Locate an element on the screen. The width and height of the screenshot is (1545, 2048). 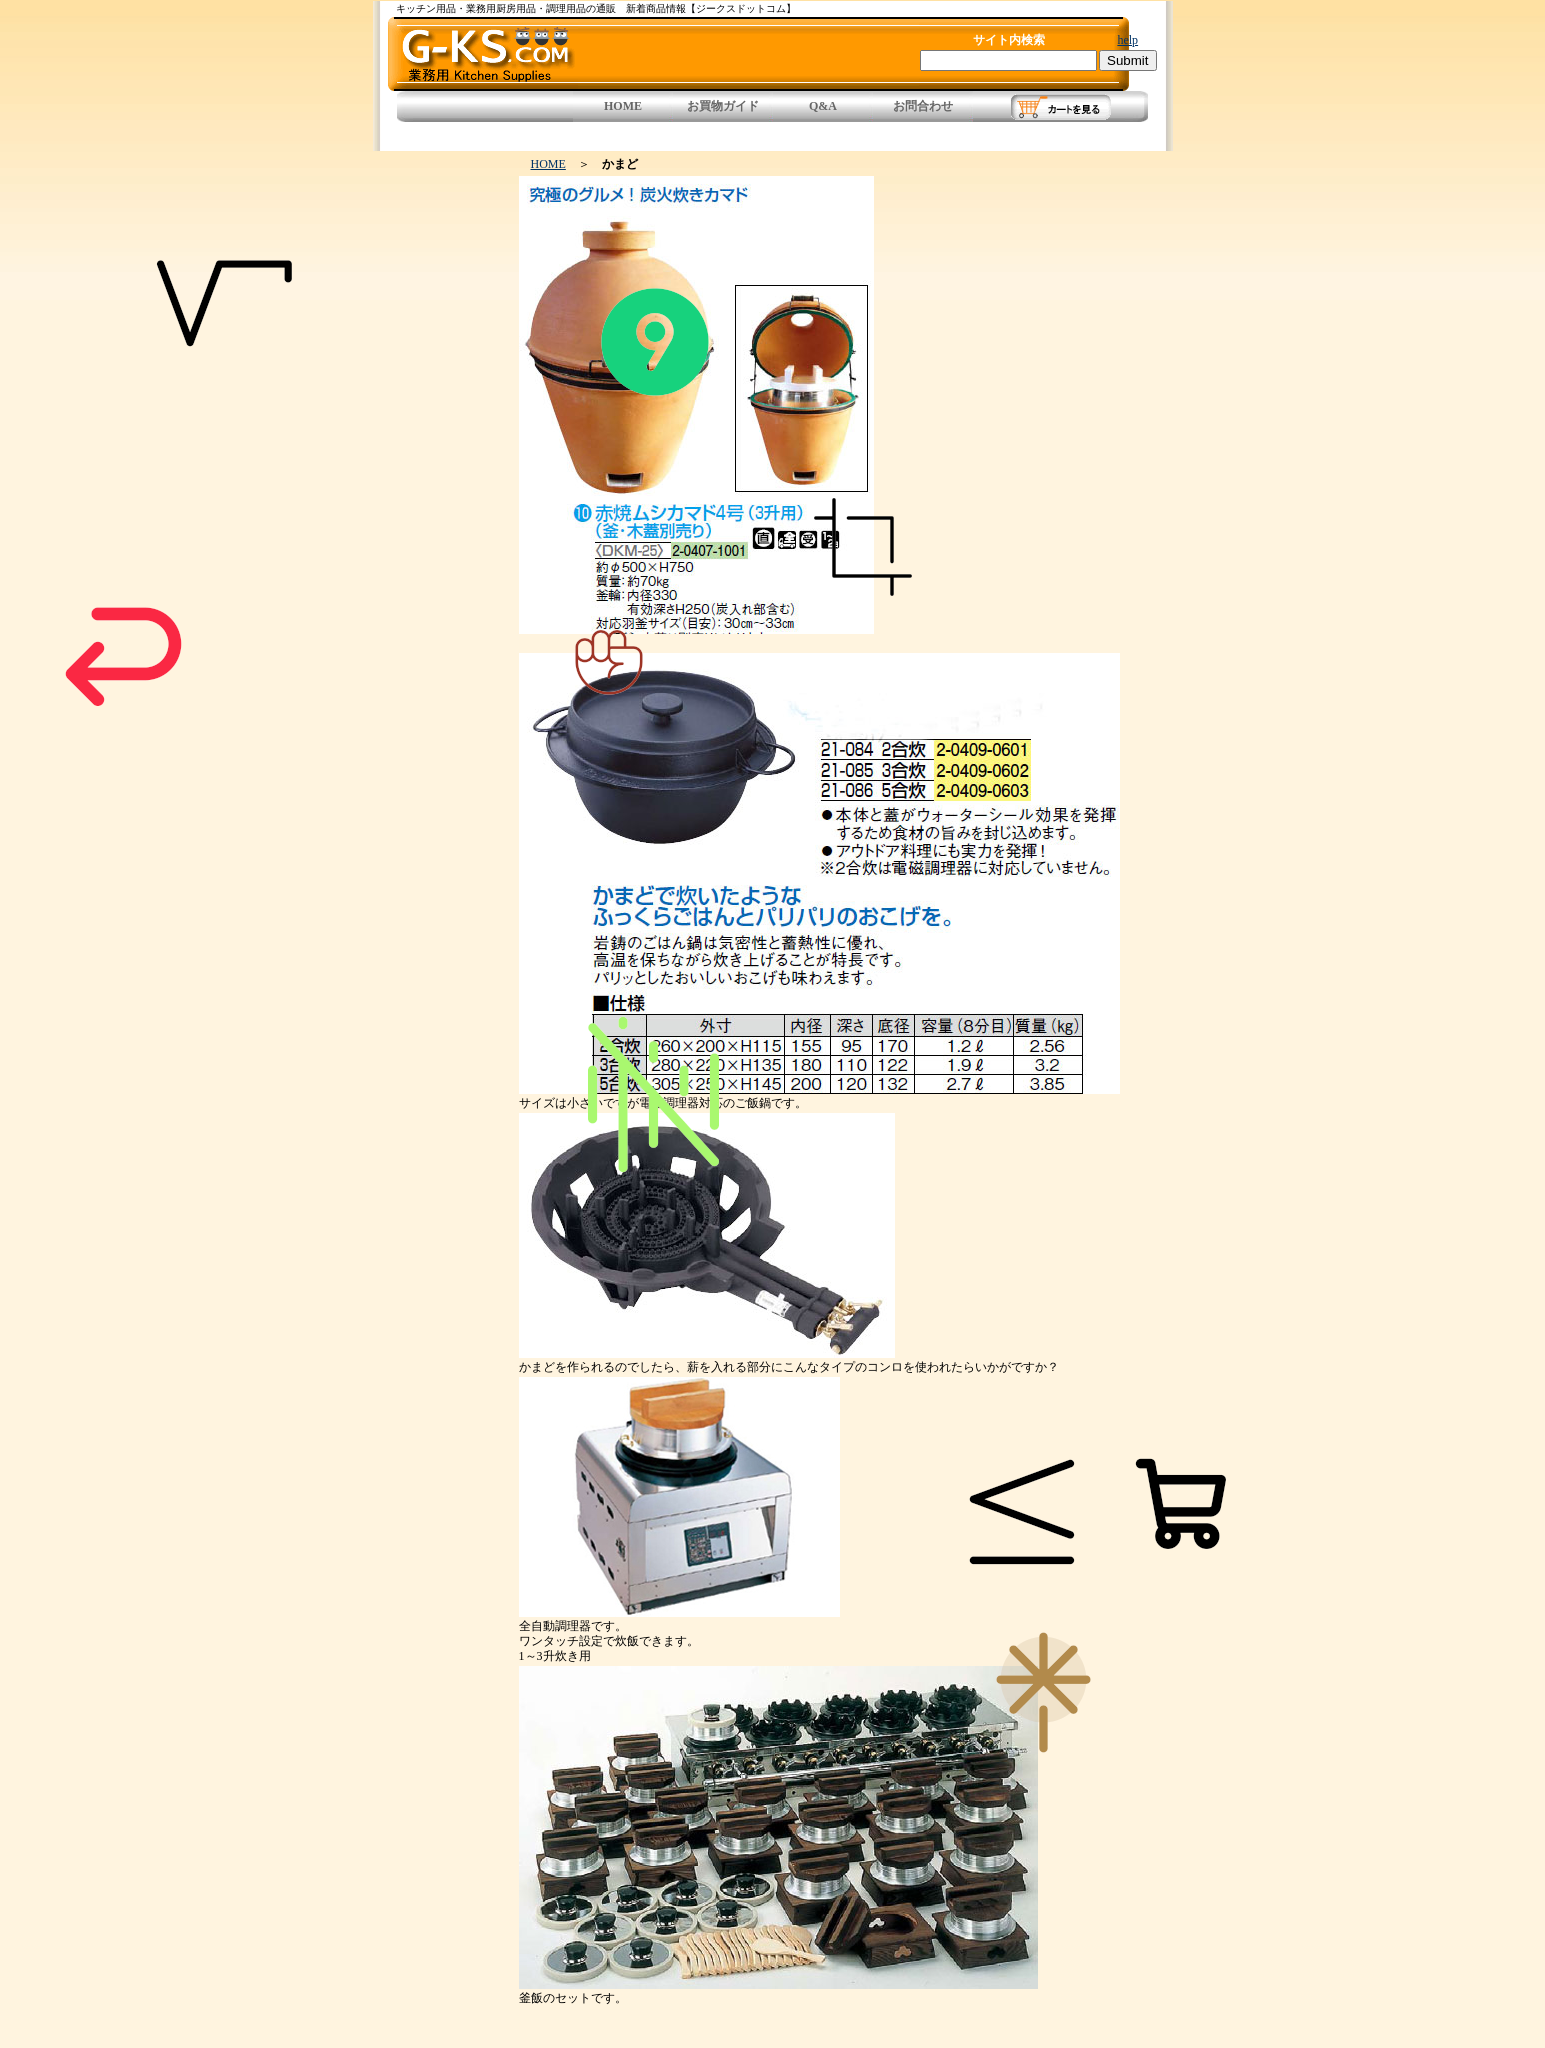
crop an image is located at coordinates (863, 547).